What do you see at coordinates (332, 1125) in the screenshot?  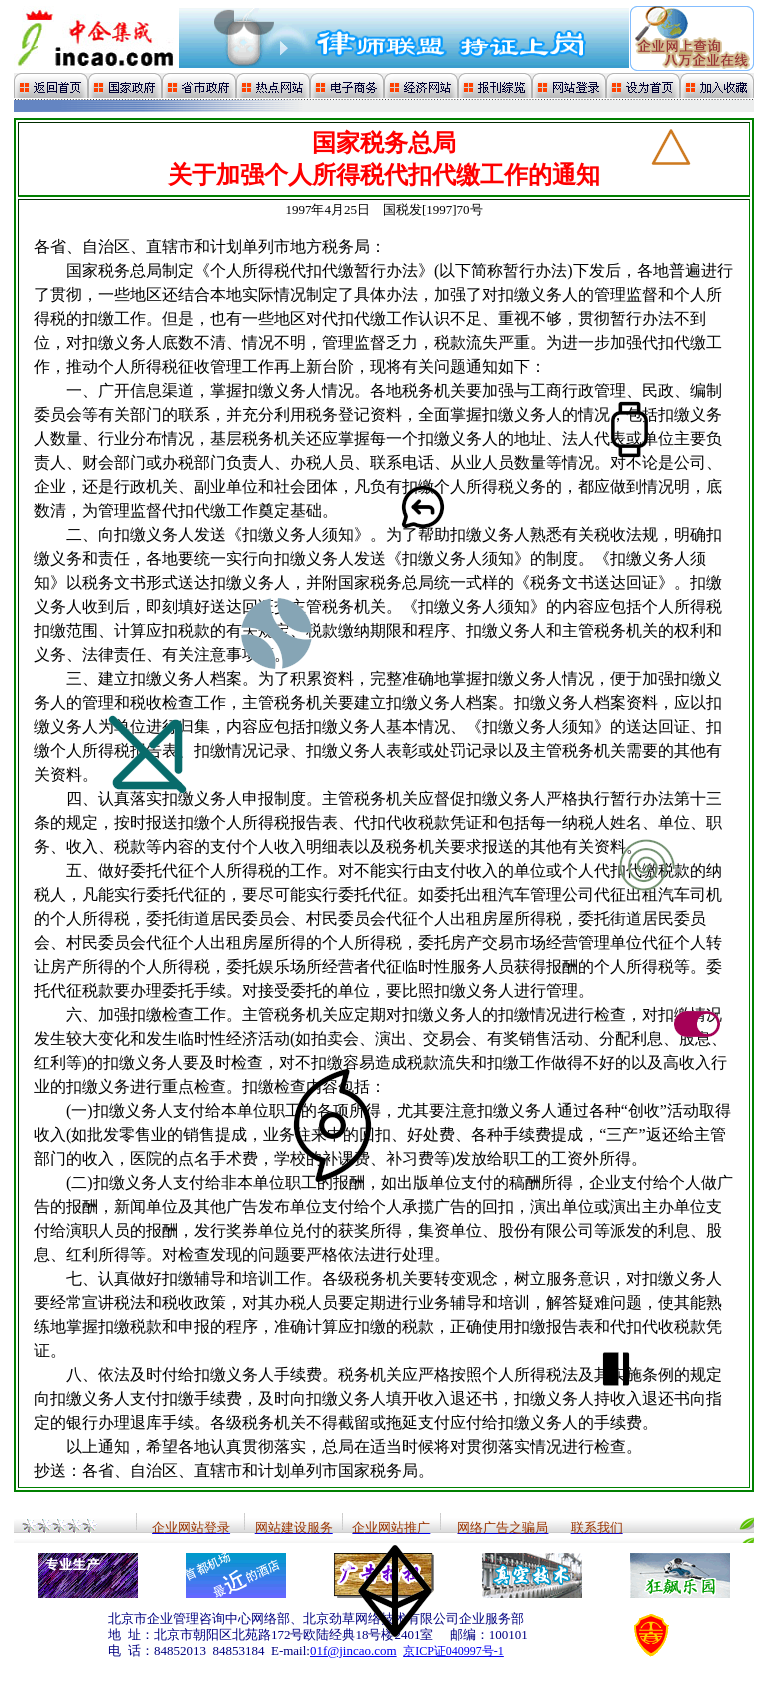 I see `indicates hurricane or tropical storm warning` at bounding box center [332, 1125].